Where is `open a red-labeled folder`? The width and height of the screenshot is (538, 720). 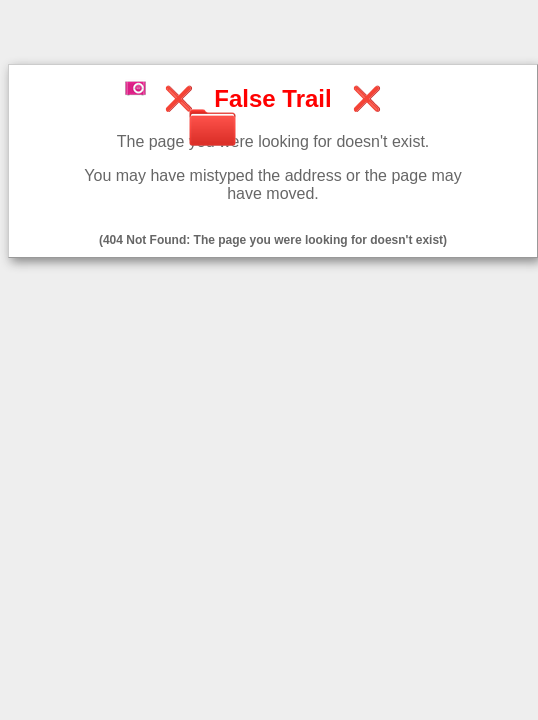
open a red-labeled folder is located at coordinates (212, 127).